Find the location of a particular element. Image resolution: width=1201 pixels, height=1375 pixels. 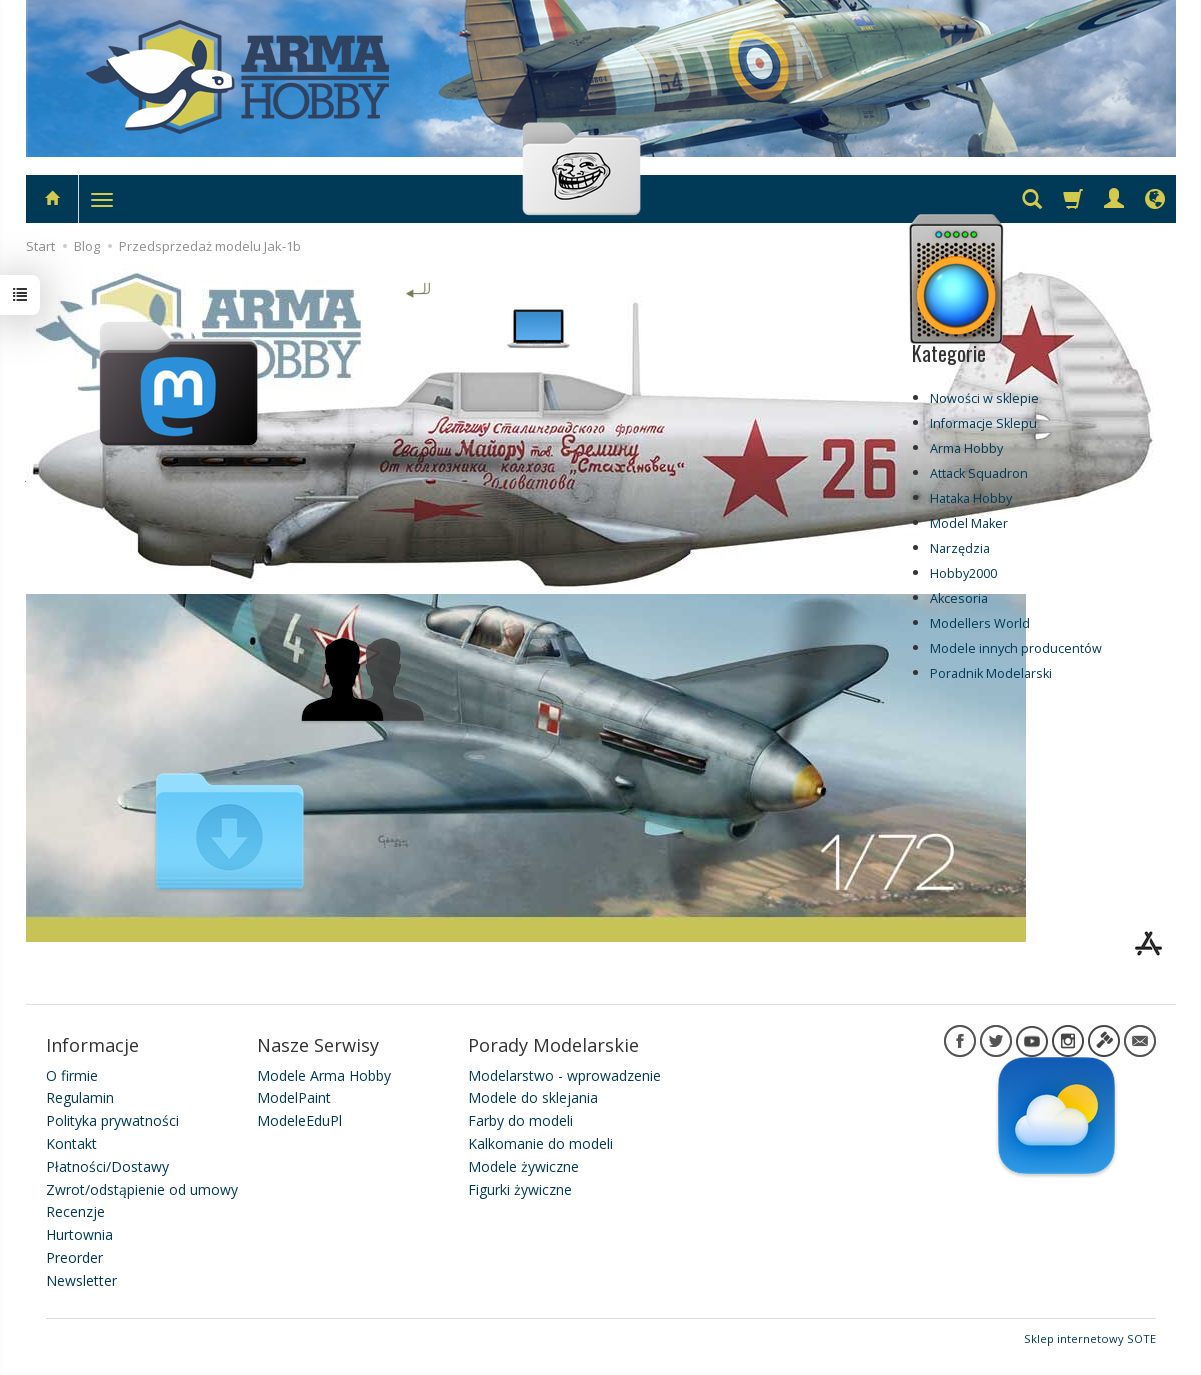

access the applications folder in sidebar is located at coordinates (1148, 943).